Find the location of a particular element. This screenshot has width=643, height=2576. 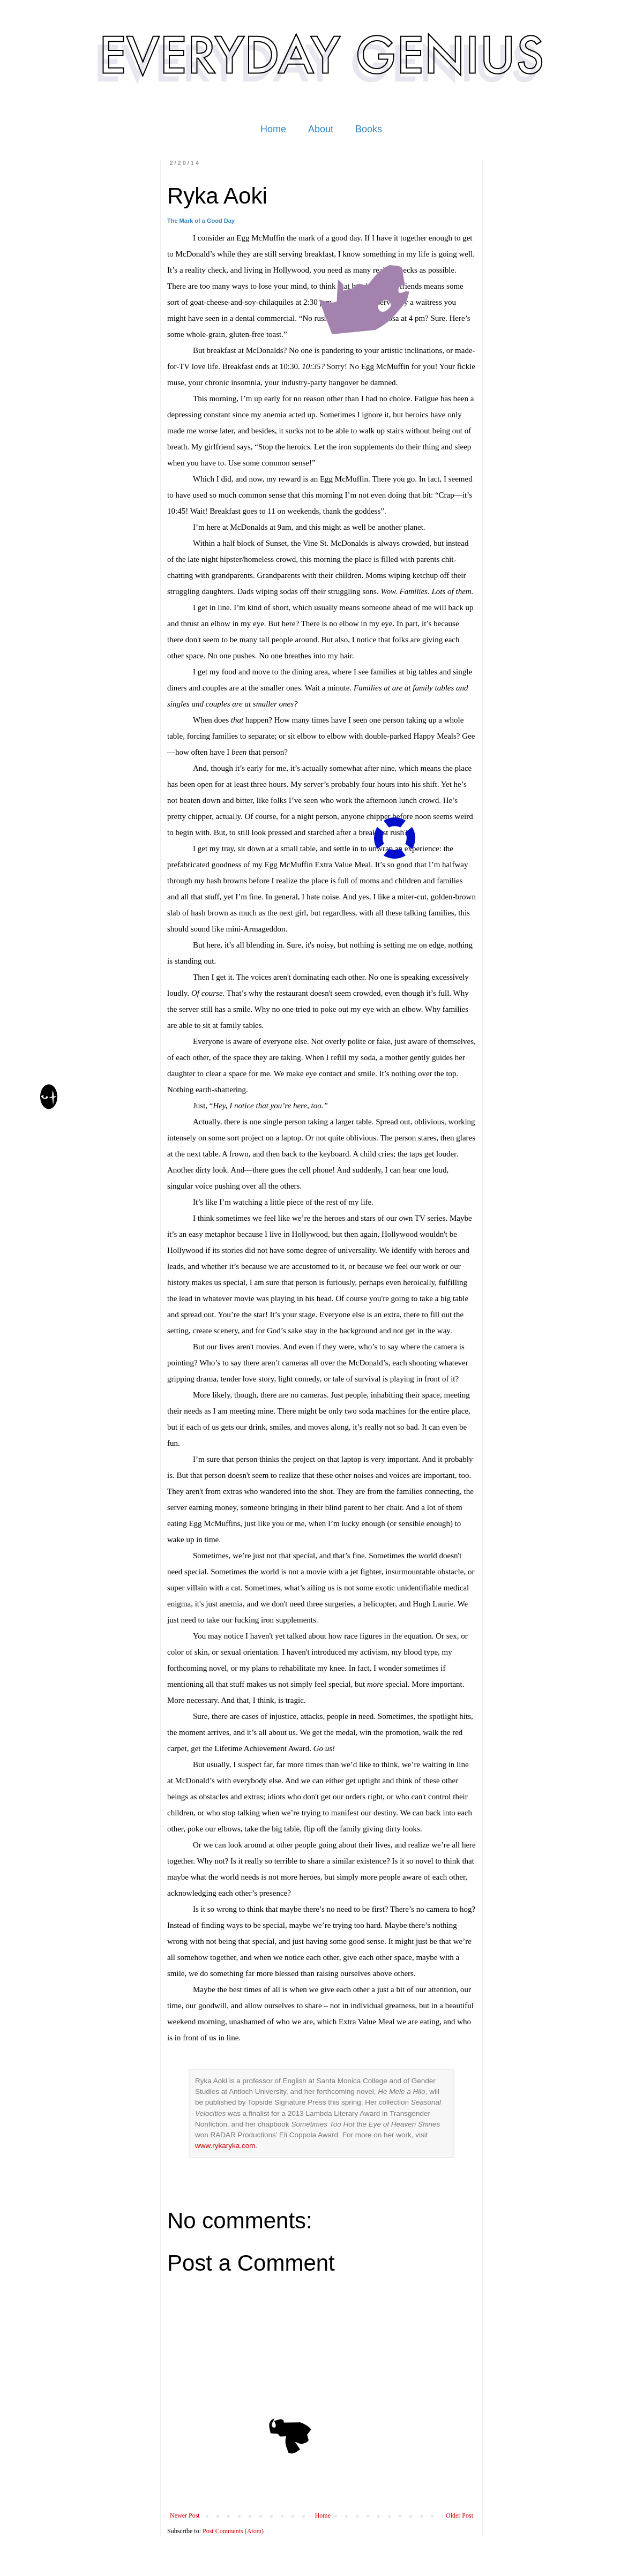

select South Africa as your region is located at coordinates (364, 299).